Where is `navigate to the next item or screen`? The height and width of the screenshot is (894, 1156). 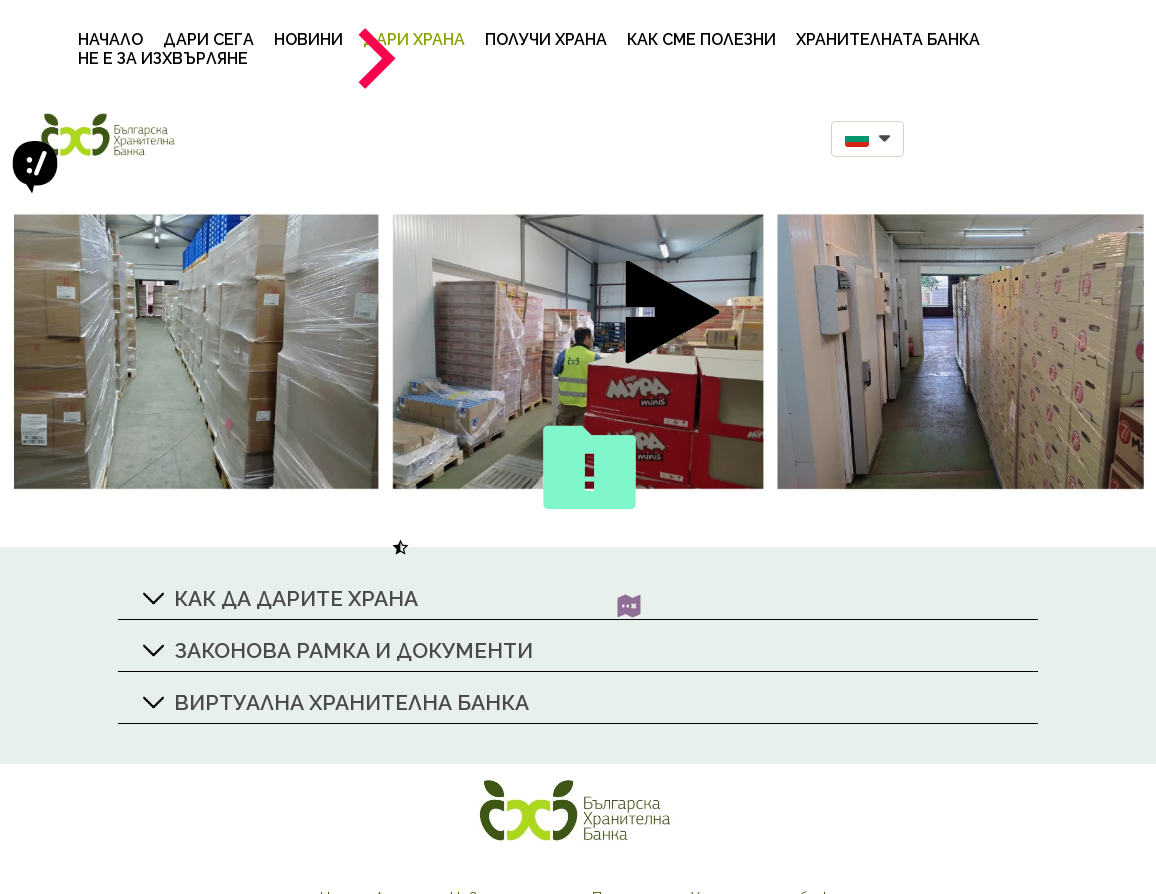
navigate to the next item or screen is located at coordinates (376, 58).